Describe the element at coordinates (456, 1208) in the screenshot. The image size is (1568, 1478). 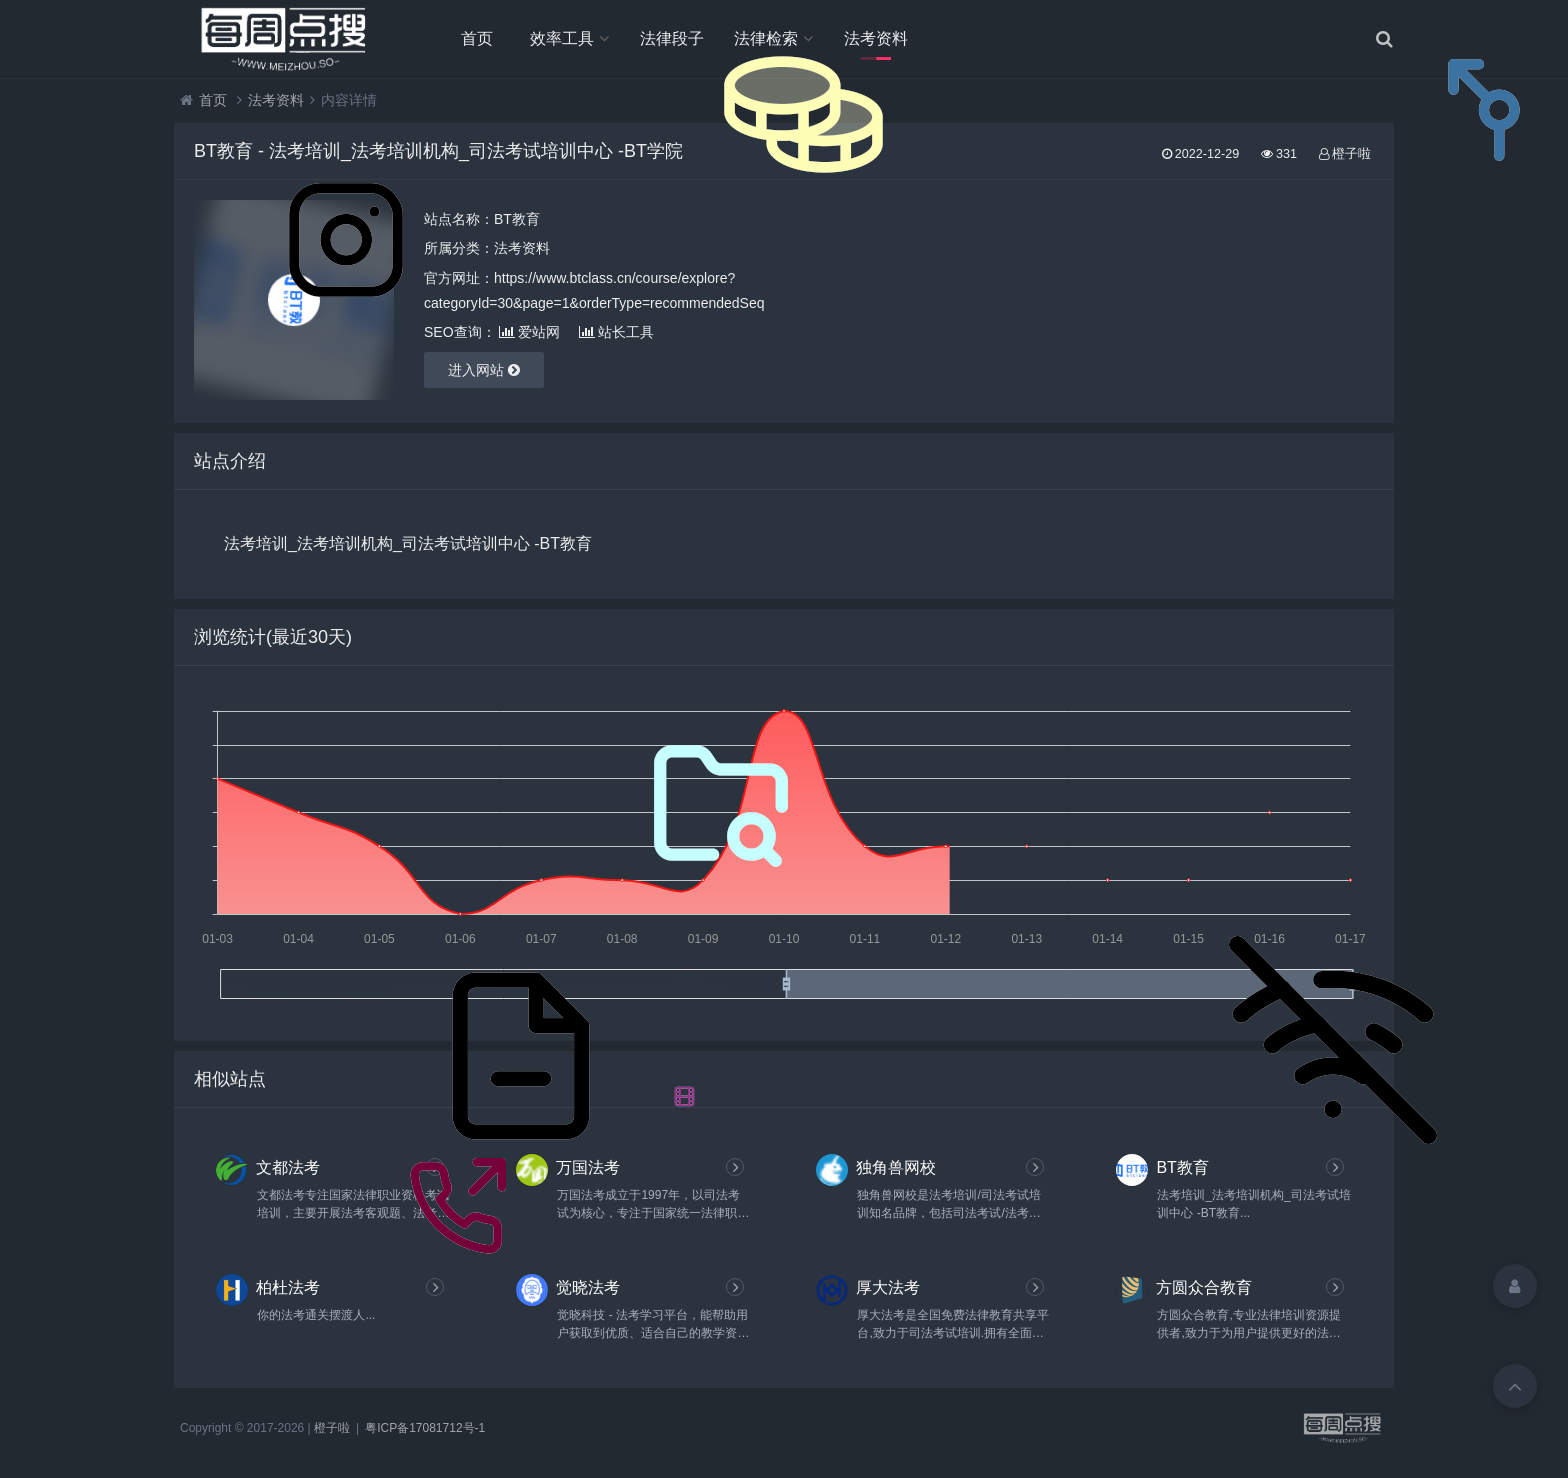
I see `make an outgoing call` at that location.